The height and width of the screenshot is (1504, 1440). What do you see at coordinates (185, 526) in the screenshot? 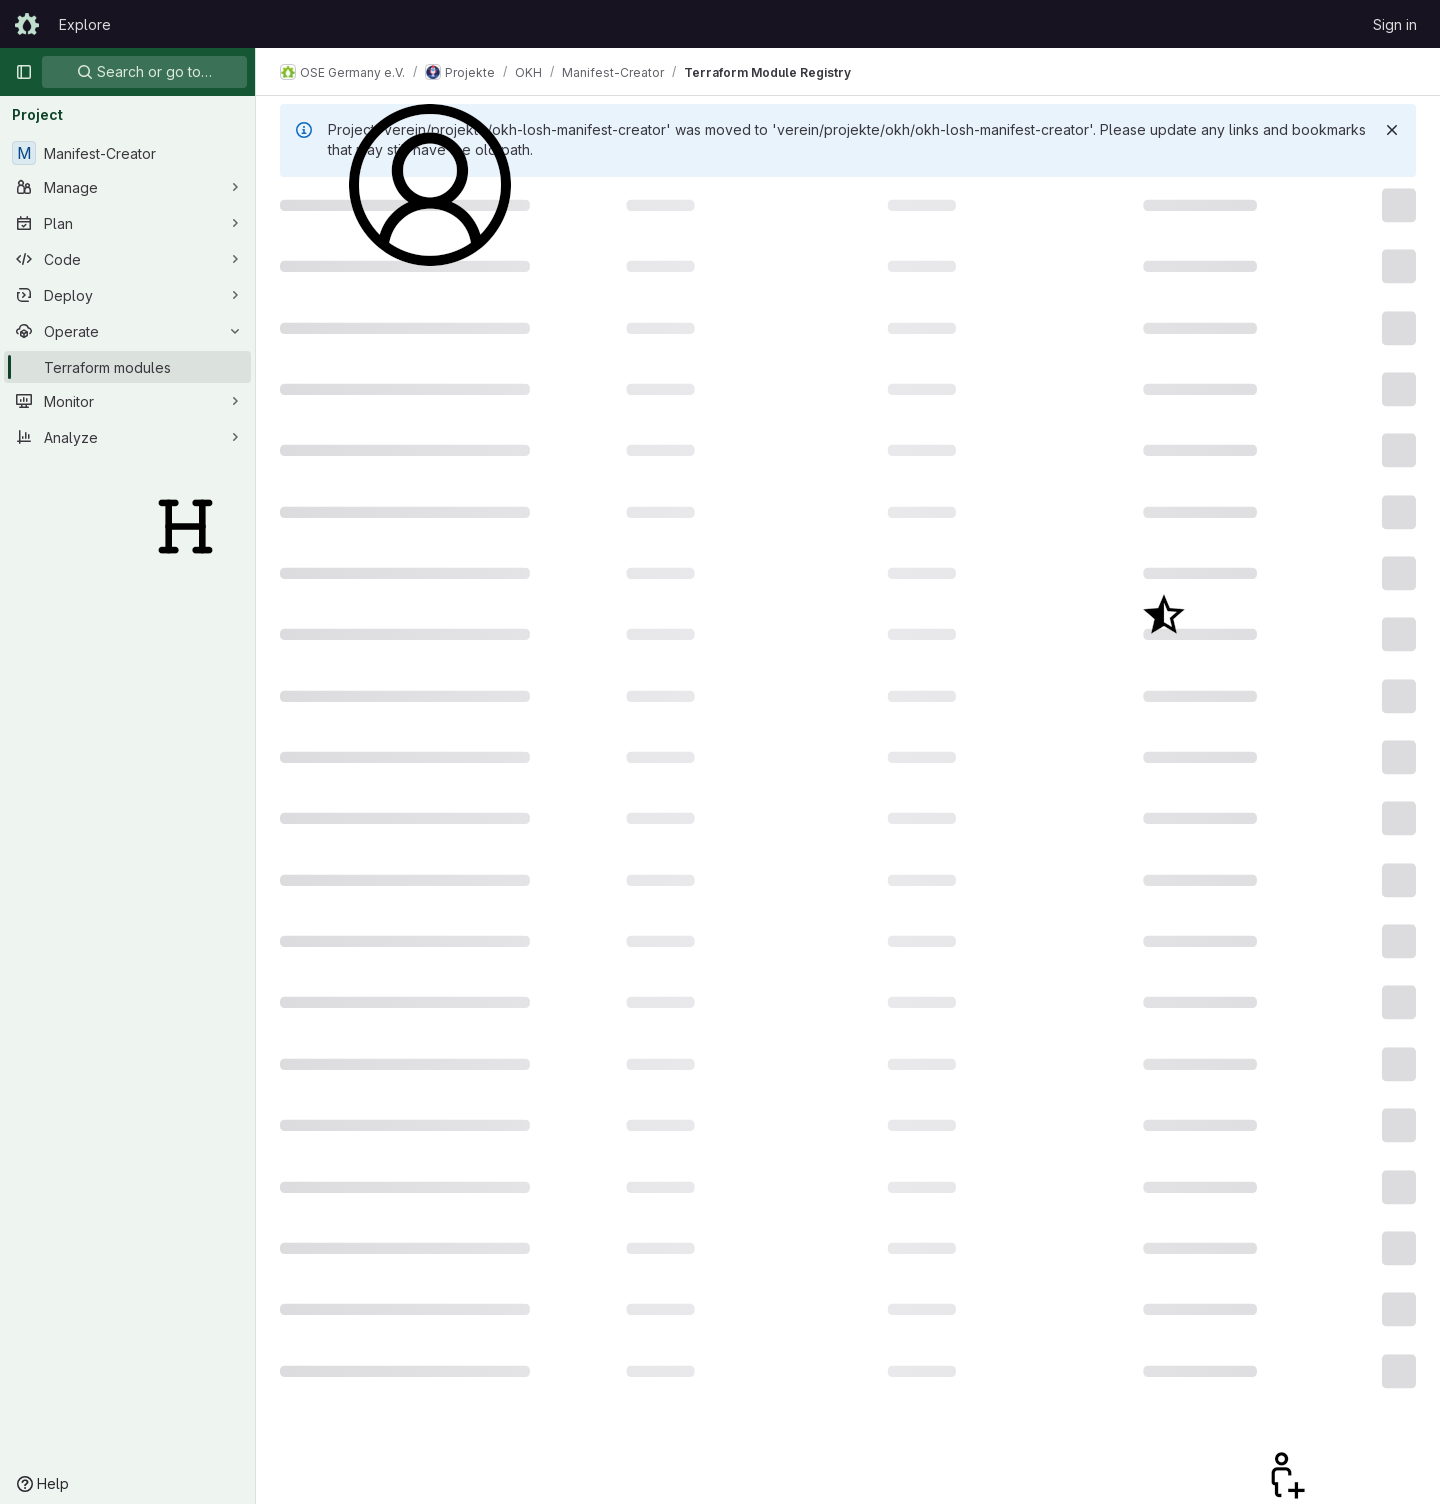
I see `apply heading format to selected text` at bounding box center [185, 526].